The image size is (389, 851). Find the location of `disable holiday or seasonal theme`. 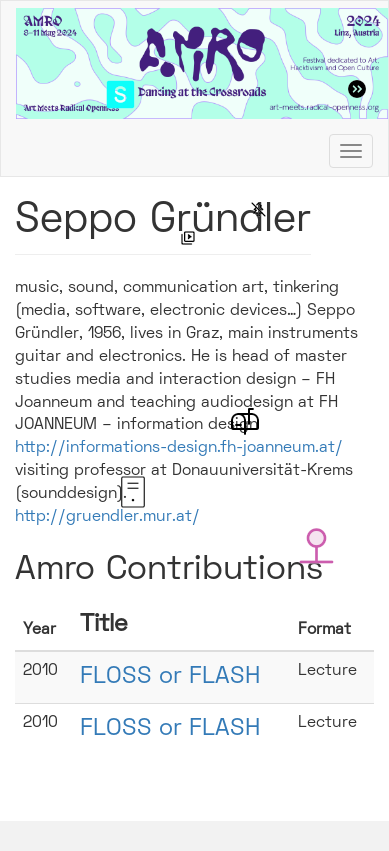

disable holiday or seasonal theme is located at coordinates (258, 209).